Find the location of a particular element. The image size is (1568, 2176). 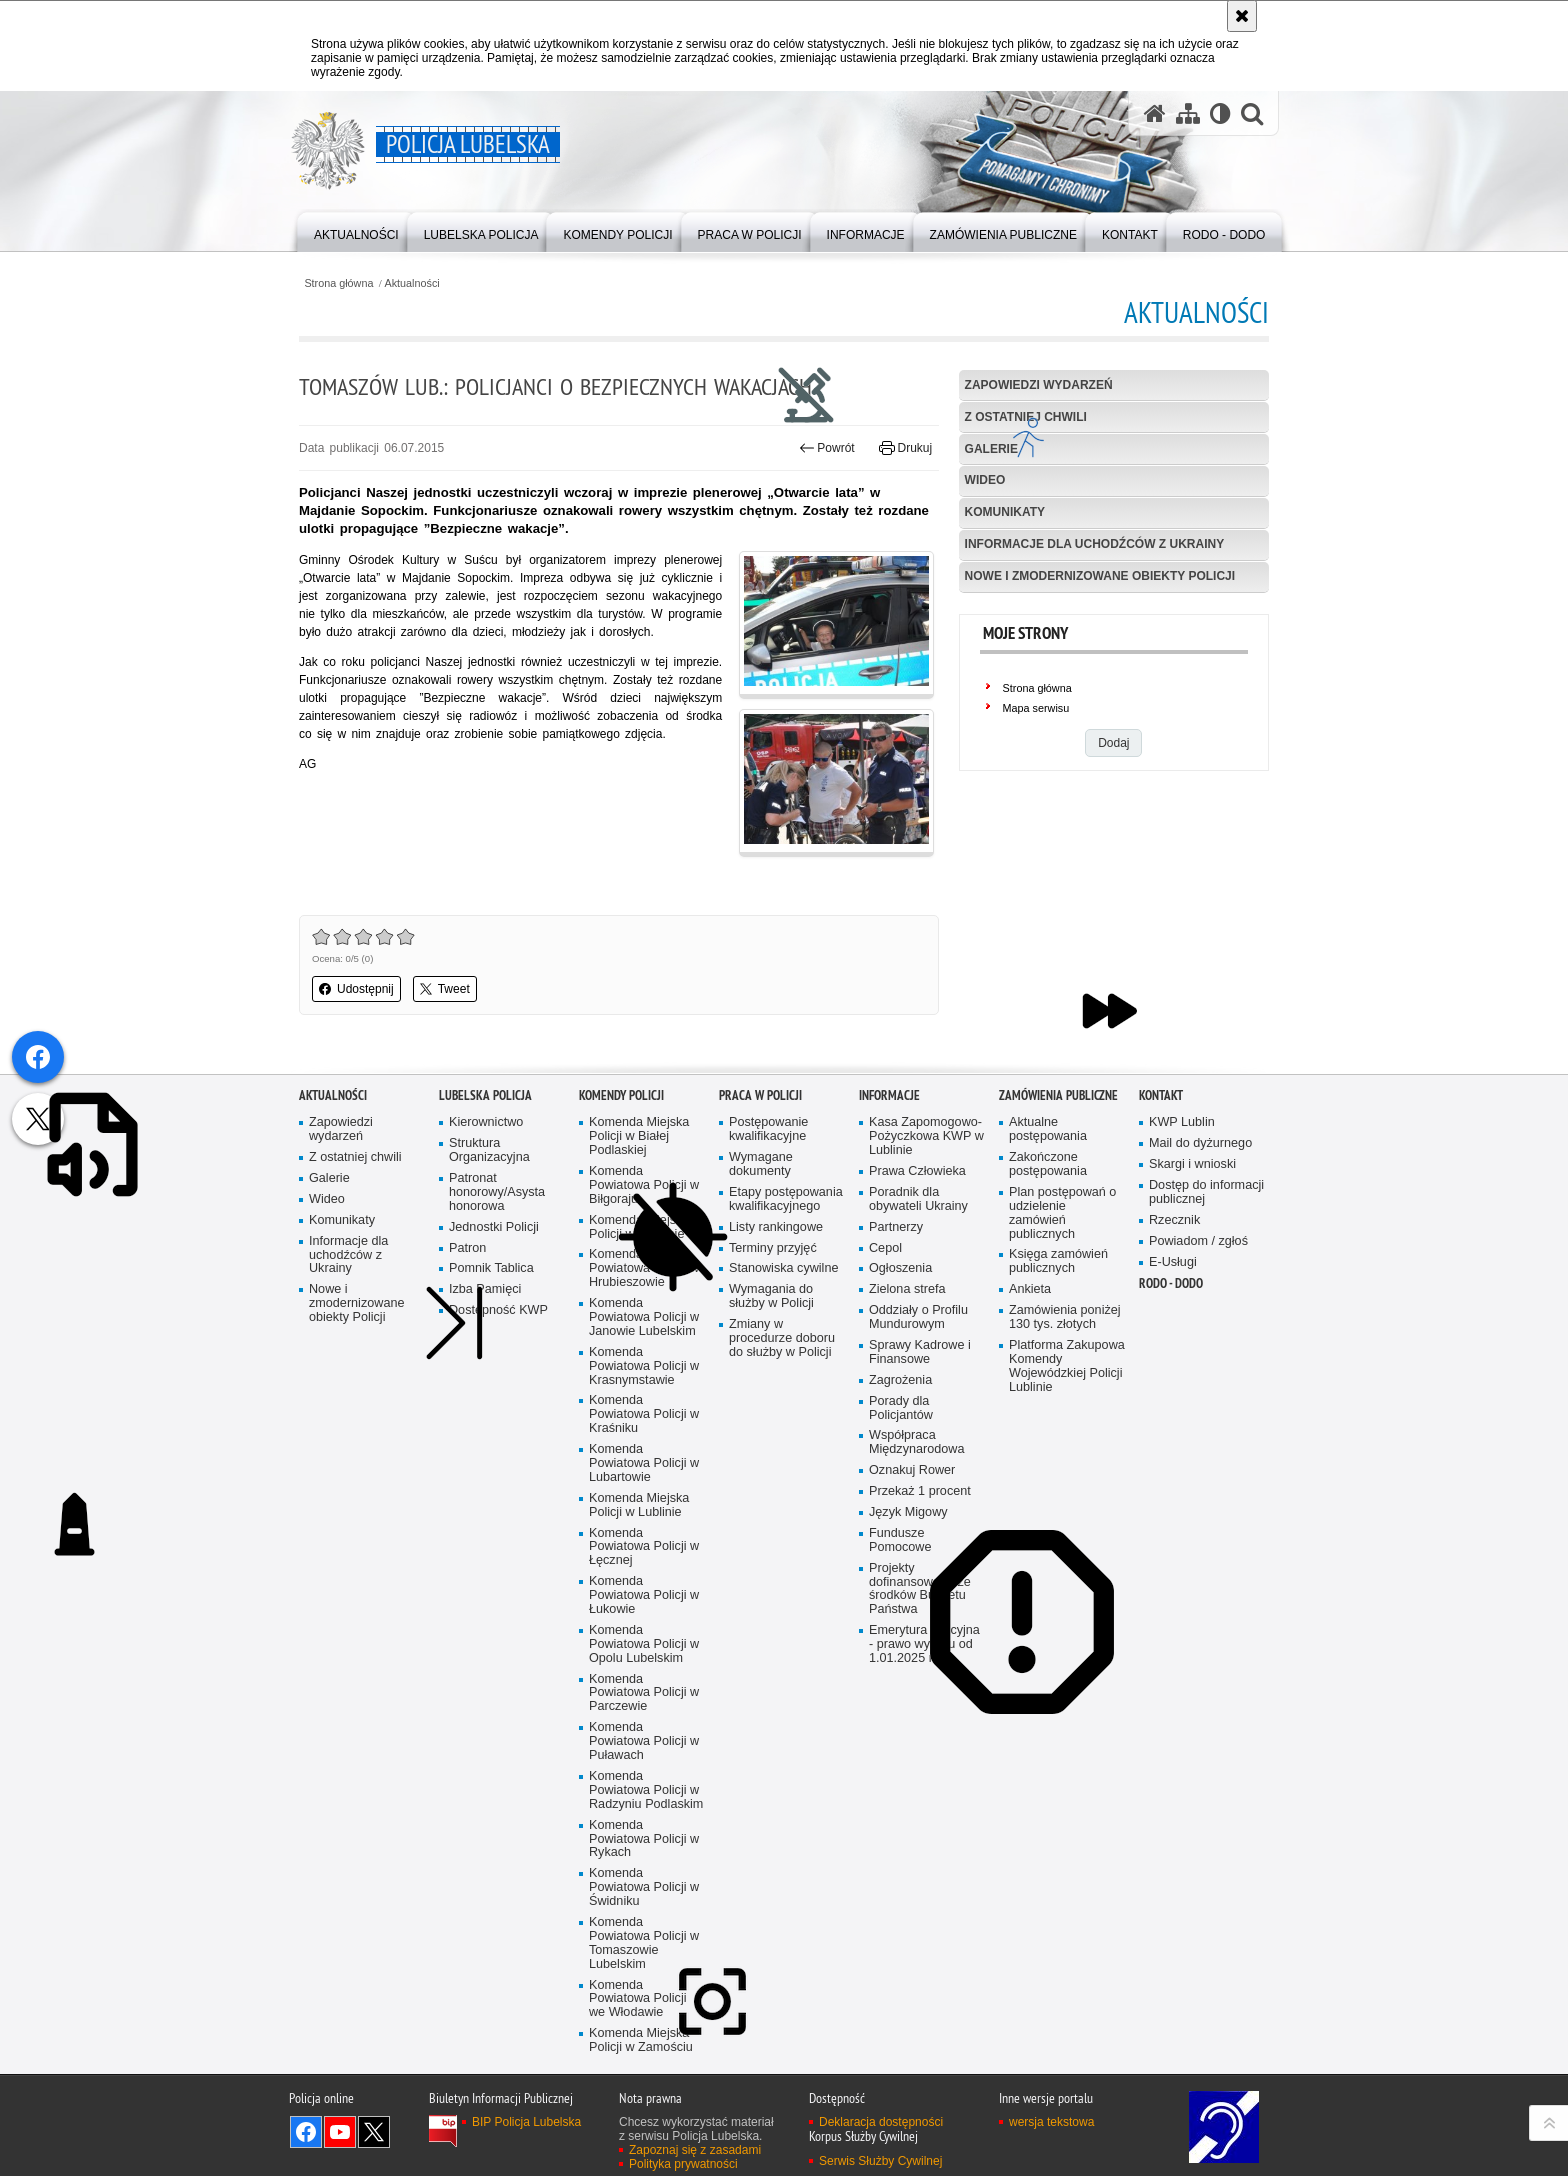

skip forward in media playback is located at coordinates (1106, 1011).